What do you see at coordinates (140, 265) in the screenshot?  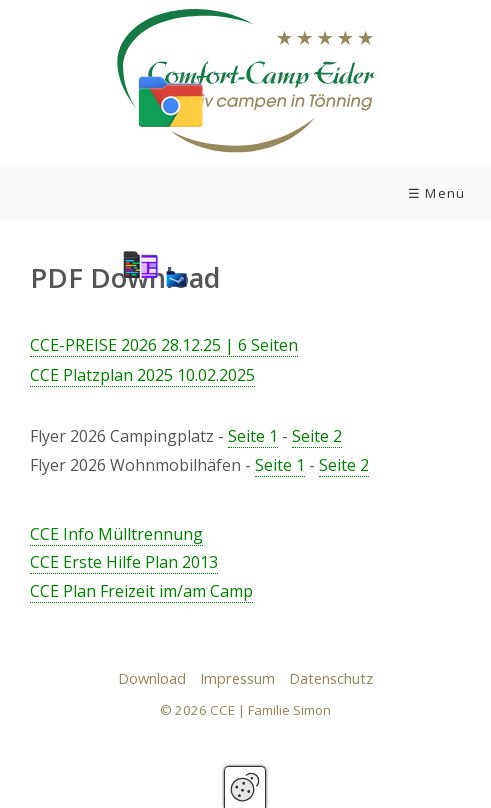 I see `open programming projects folder` at bounding box center [140, 265].